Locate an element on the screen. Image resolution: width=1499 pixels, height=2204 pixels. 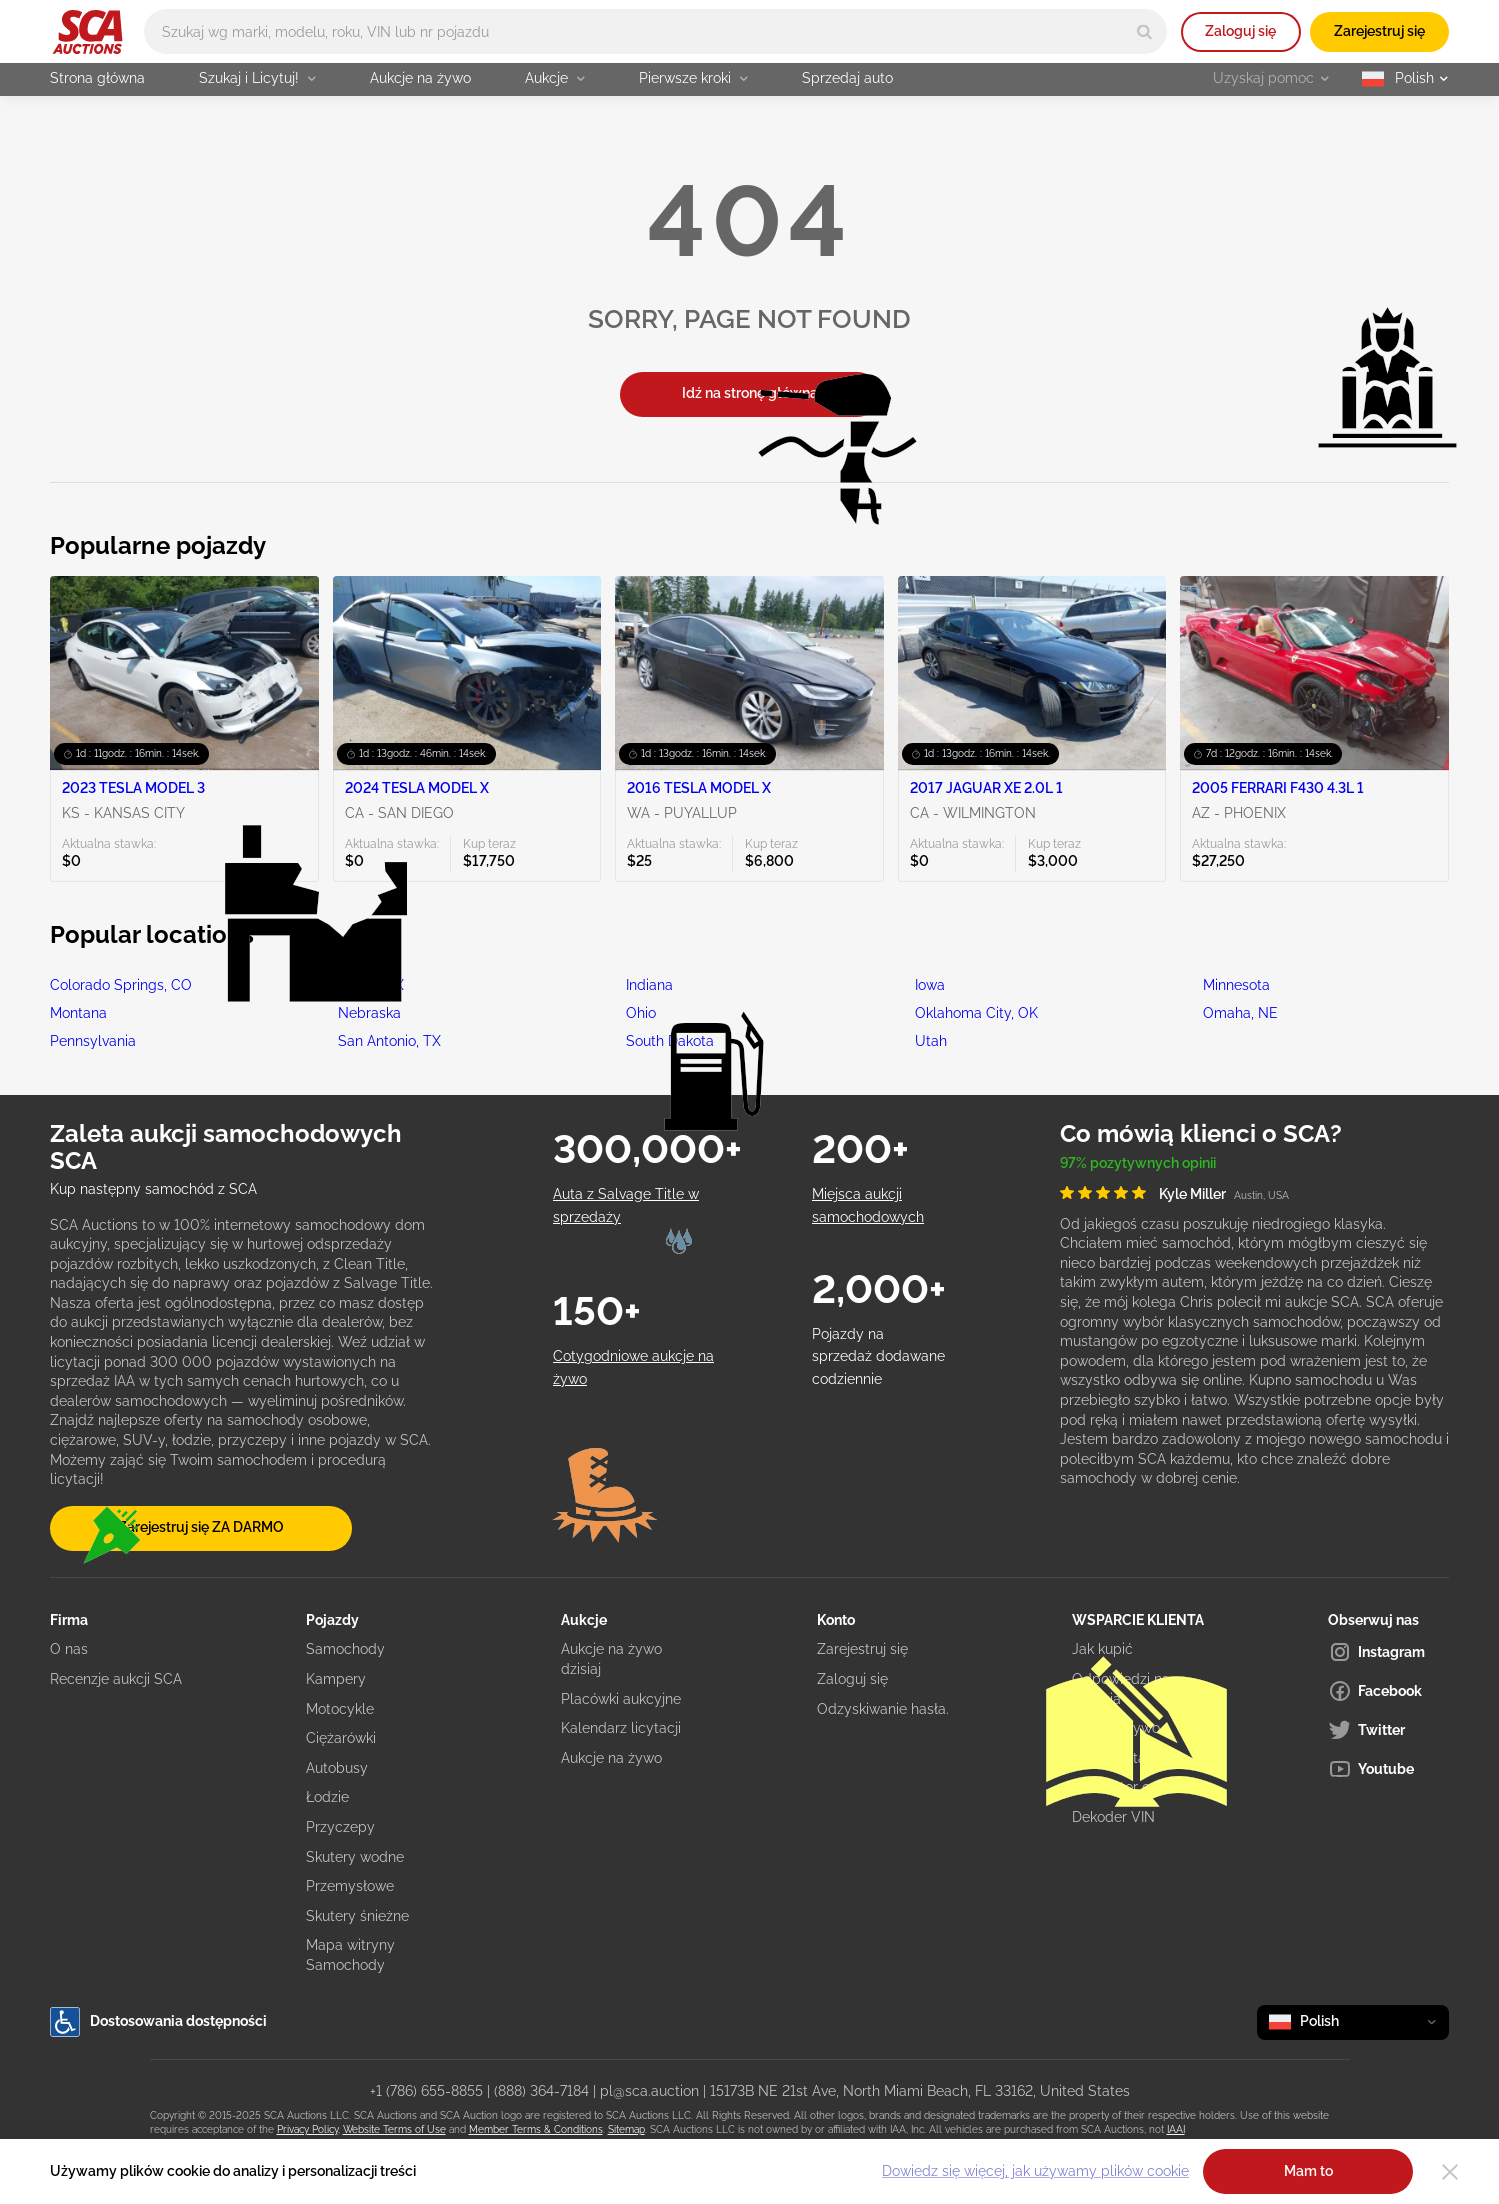
add a new entry to the archive is located at coordinates (1136, 1741).